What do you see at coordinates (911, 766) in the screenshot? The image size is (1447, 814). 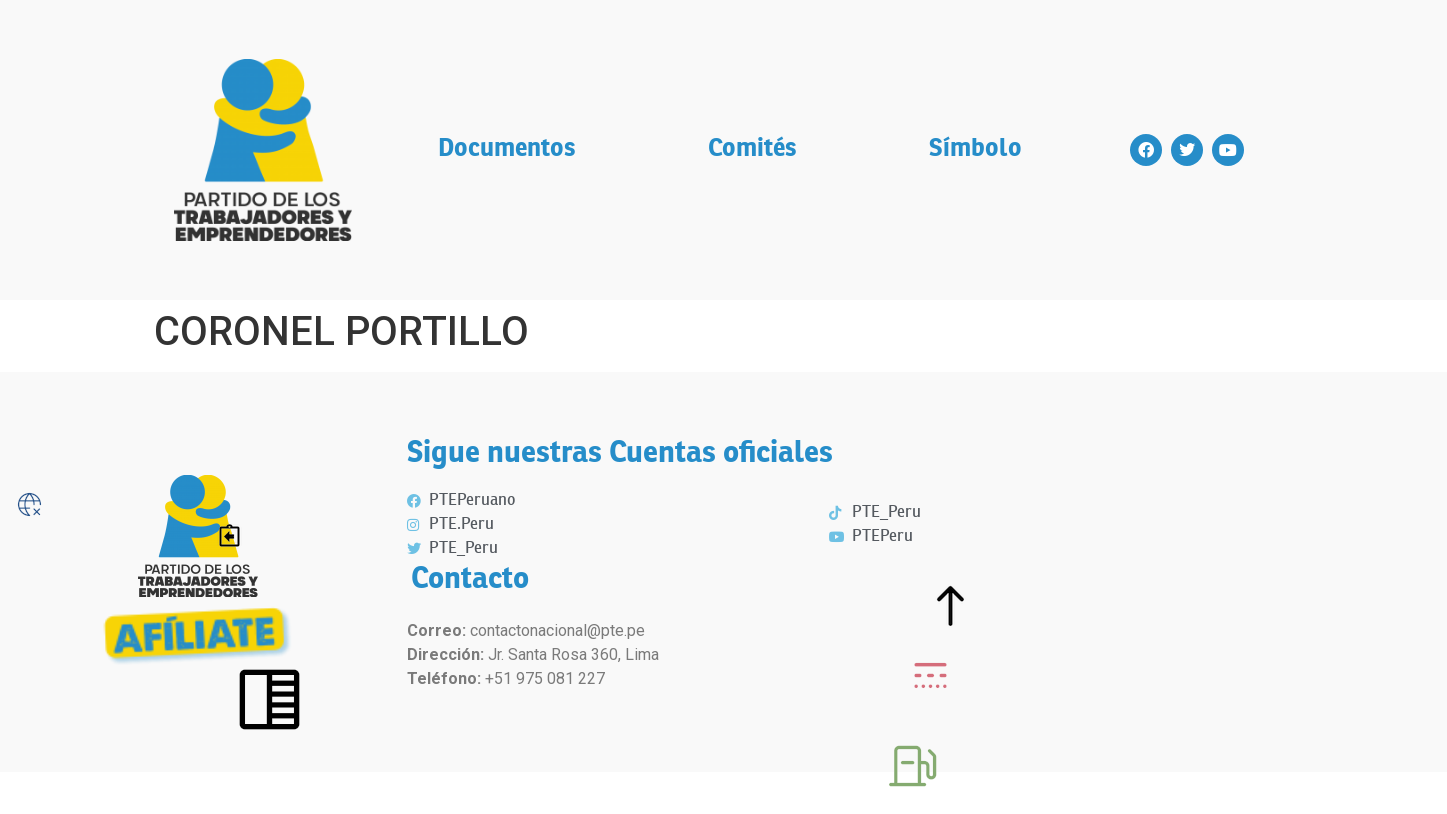 I see `find nearby gas stations` at bounding box center [911, 766].